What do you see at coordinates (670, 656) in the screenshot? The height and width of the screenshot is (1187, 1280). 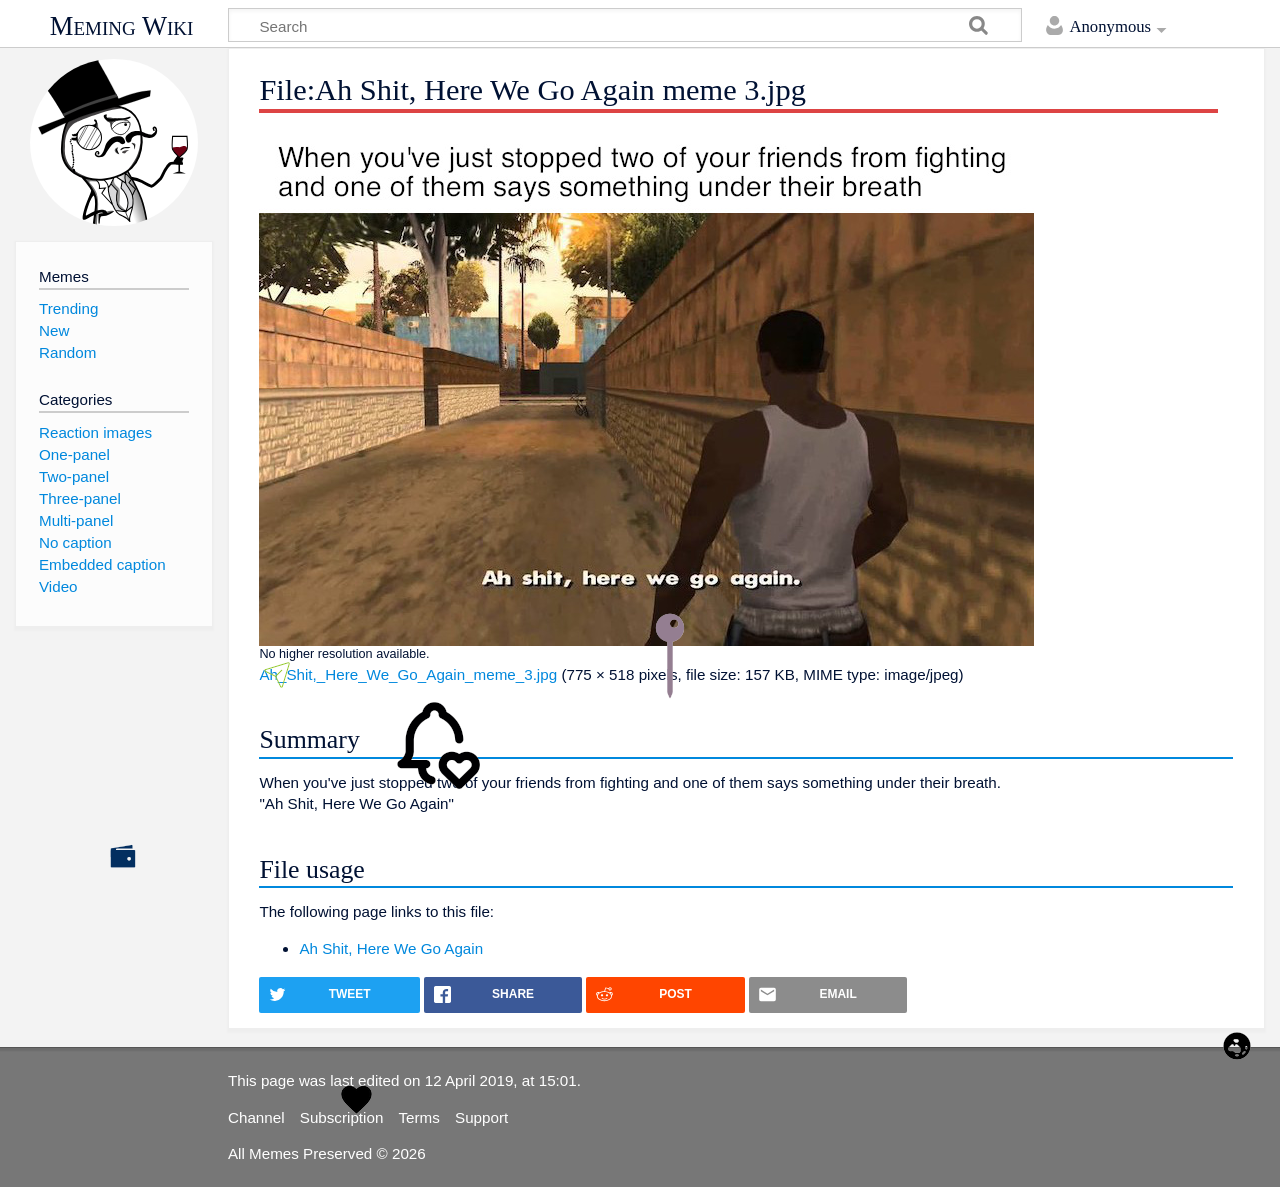 I see `pin an item to keep it visible` at bounding box center [670, 656].